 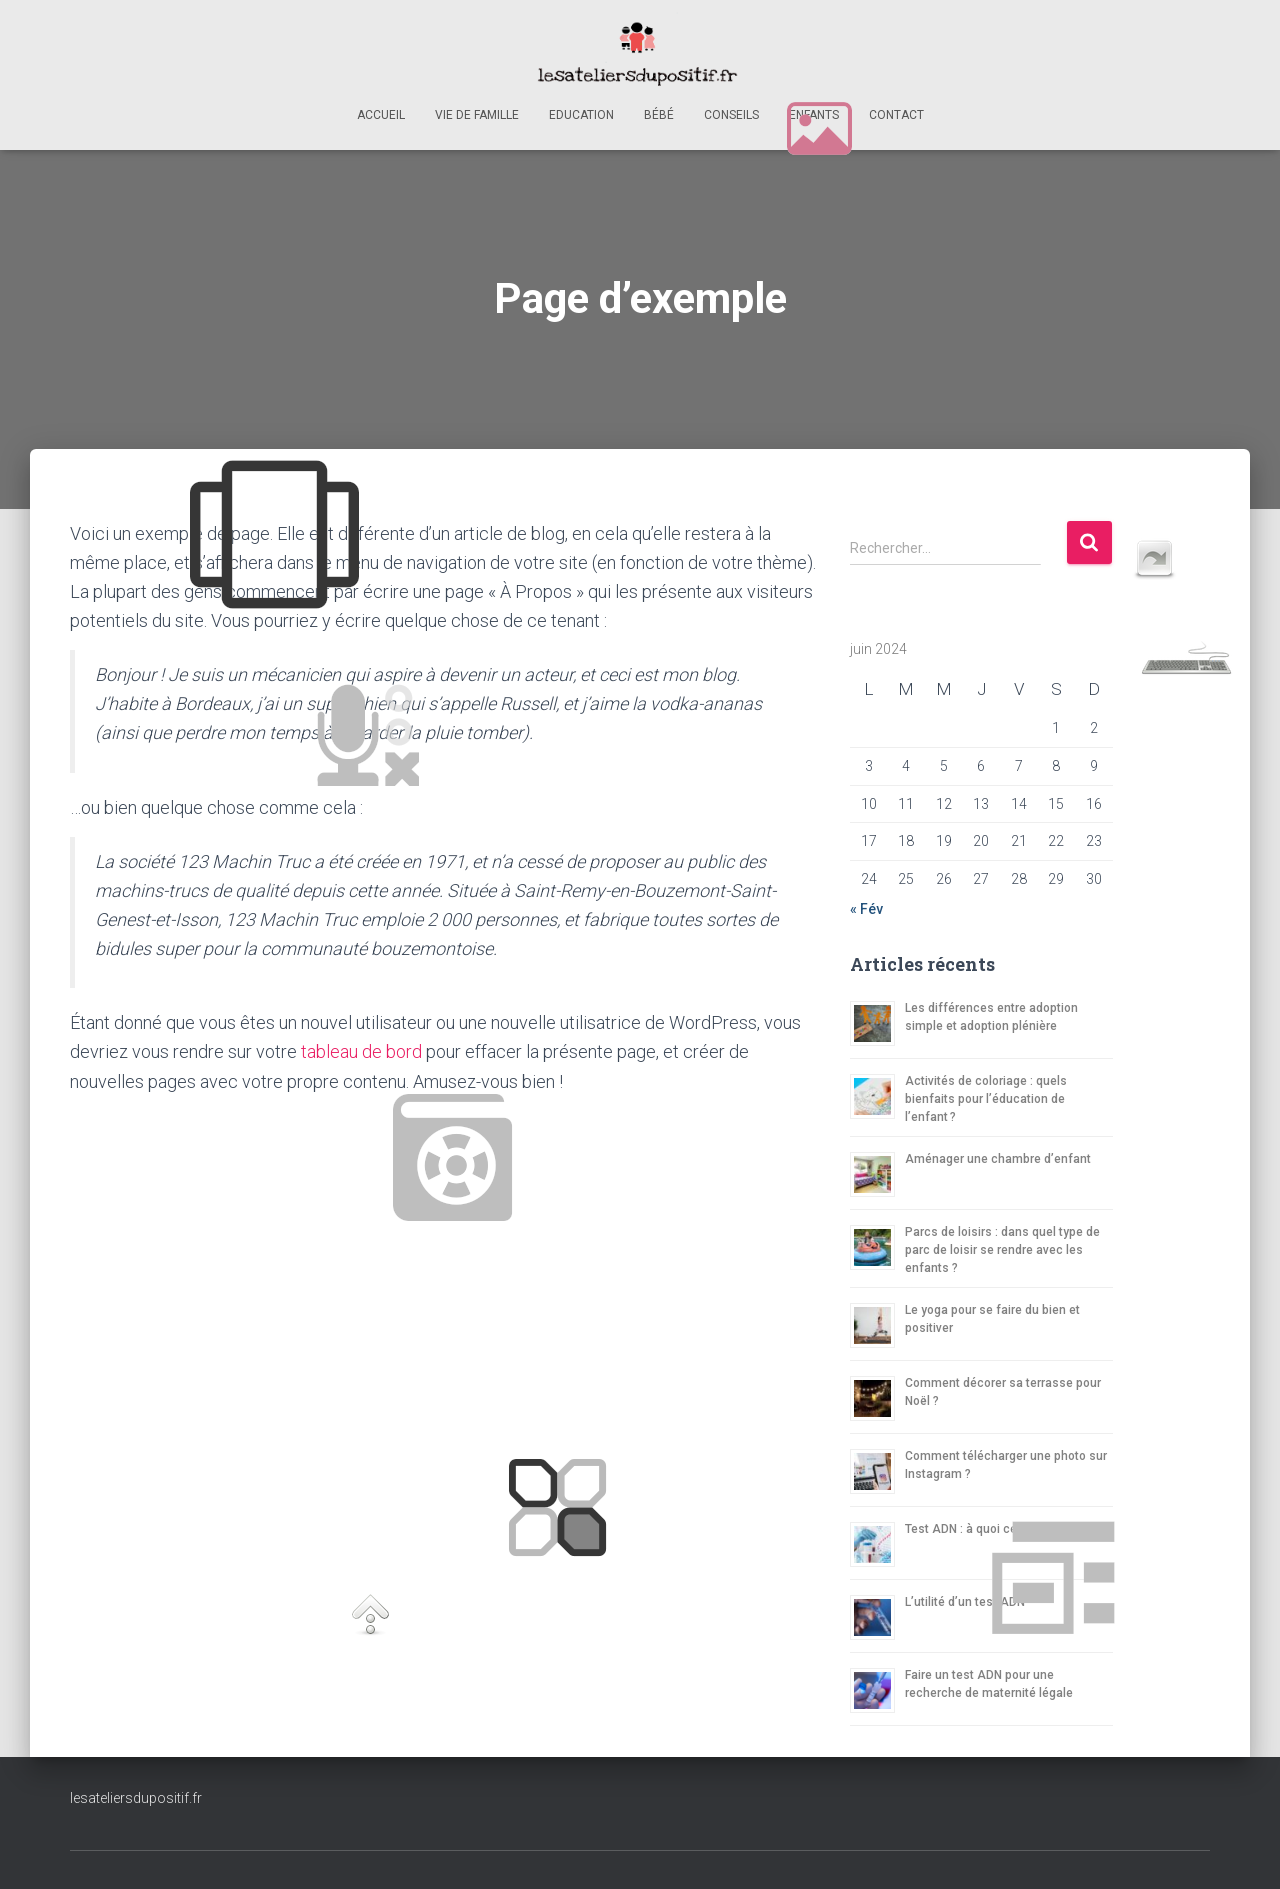 What do you see at coordinates (1063, 1572) in the screenshot?
I see `remove all items from the list` at bounding box center [1063, 1572].